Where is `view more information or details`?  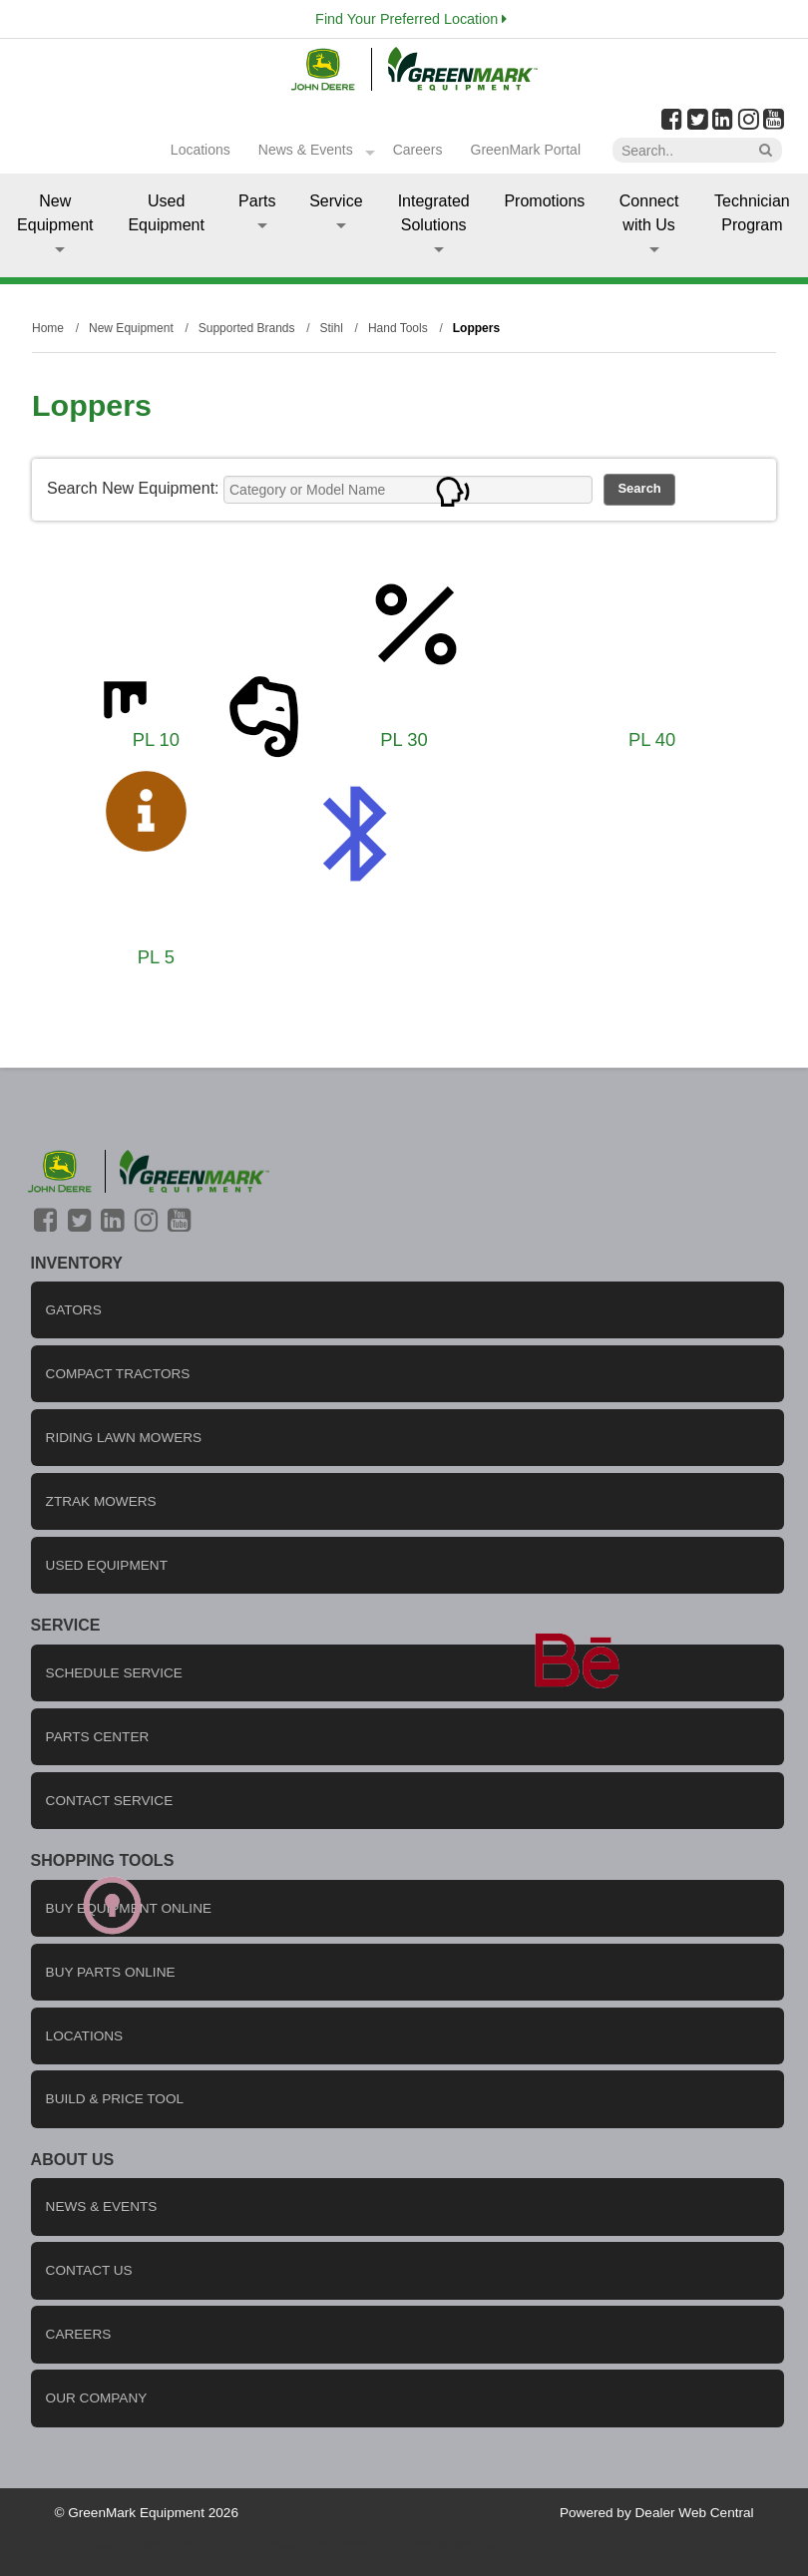
view more information or details is located at coordinates (146, 811).